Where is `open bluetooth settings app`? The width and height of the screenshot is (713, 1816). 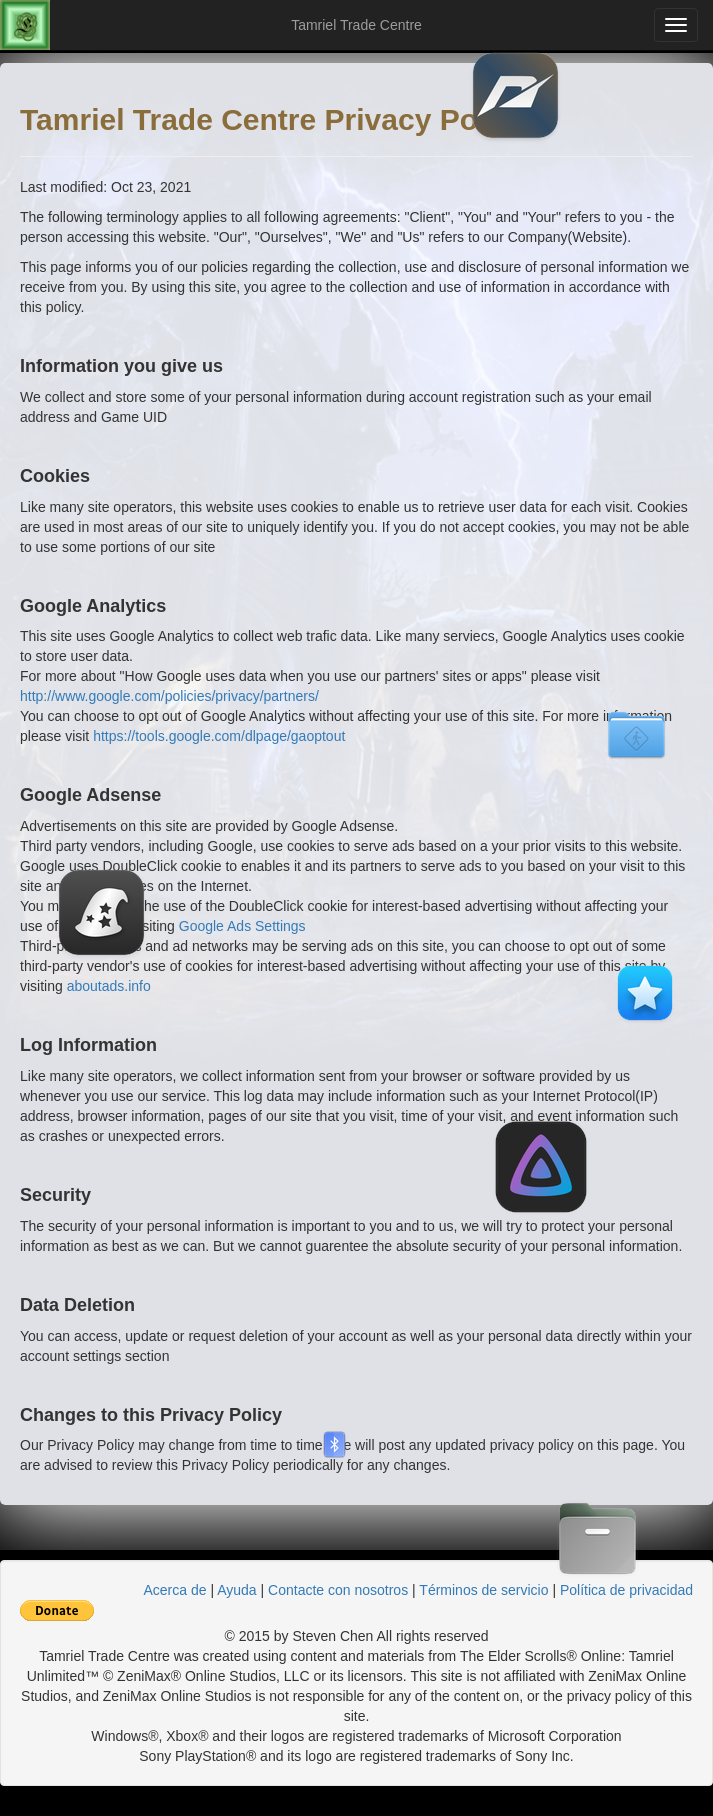 open bluetooth settings app is located at coordinates (334, 1444).